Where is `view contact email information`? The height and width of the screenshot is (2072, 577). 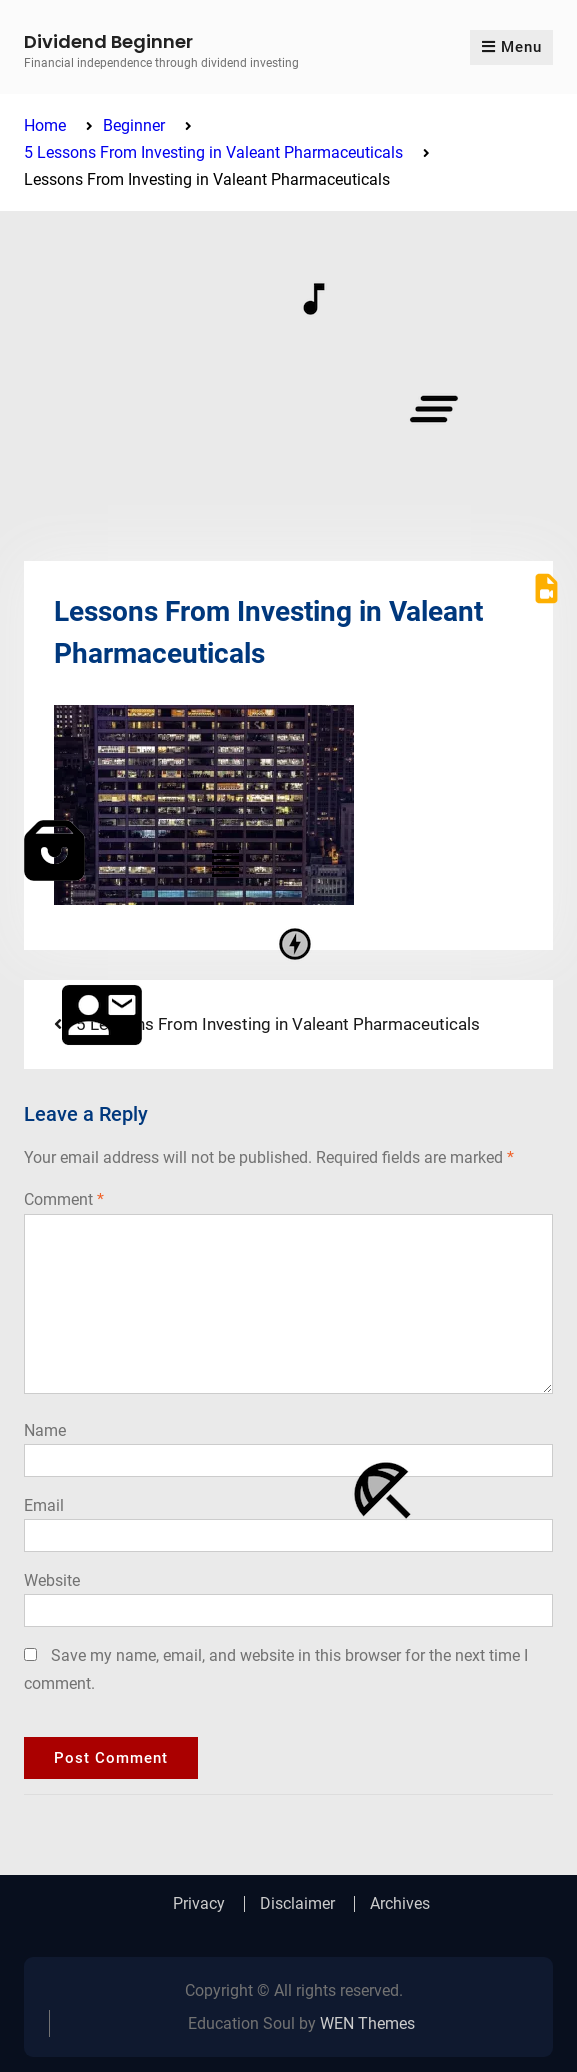
view contact email information is located at coordinates (102, 1015).